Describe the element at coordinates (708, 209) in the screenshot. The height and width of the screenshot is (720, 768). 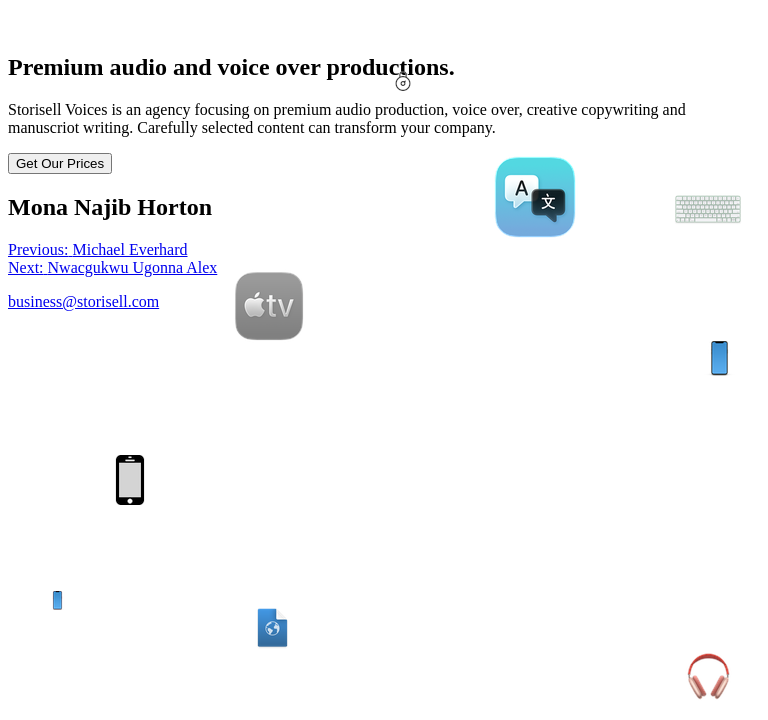
I see `connect to a bluetooth keyboard` at that location.